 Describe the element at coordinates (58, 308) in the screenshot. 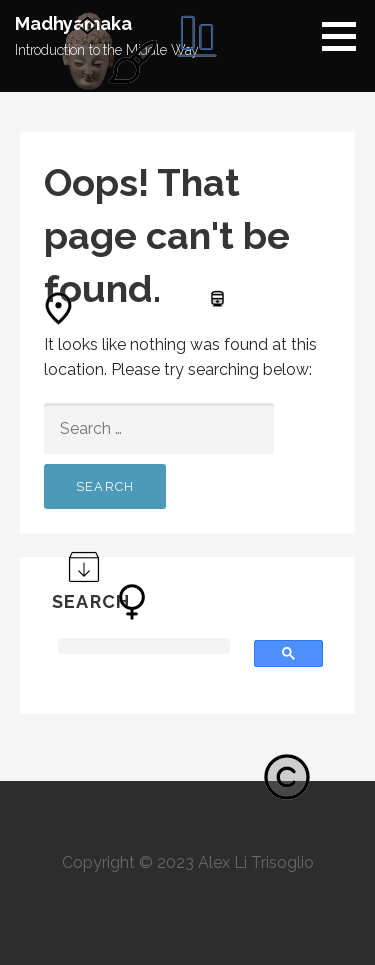

I see `view or select a location on the map` at that location.